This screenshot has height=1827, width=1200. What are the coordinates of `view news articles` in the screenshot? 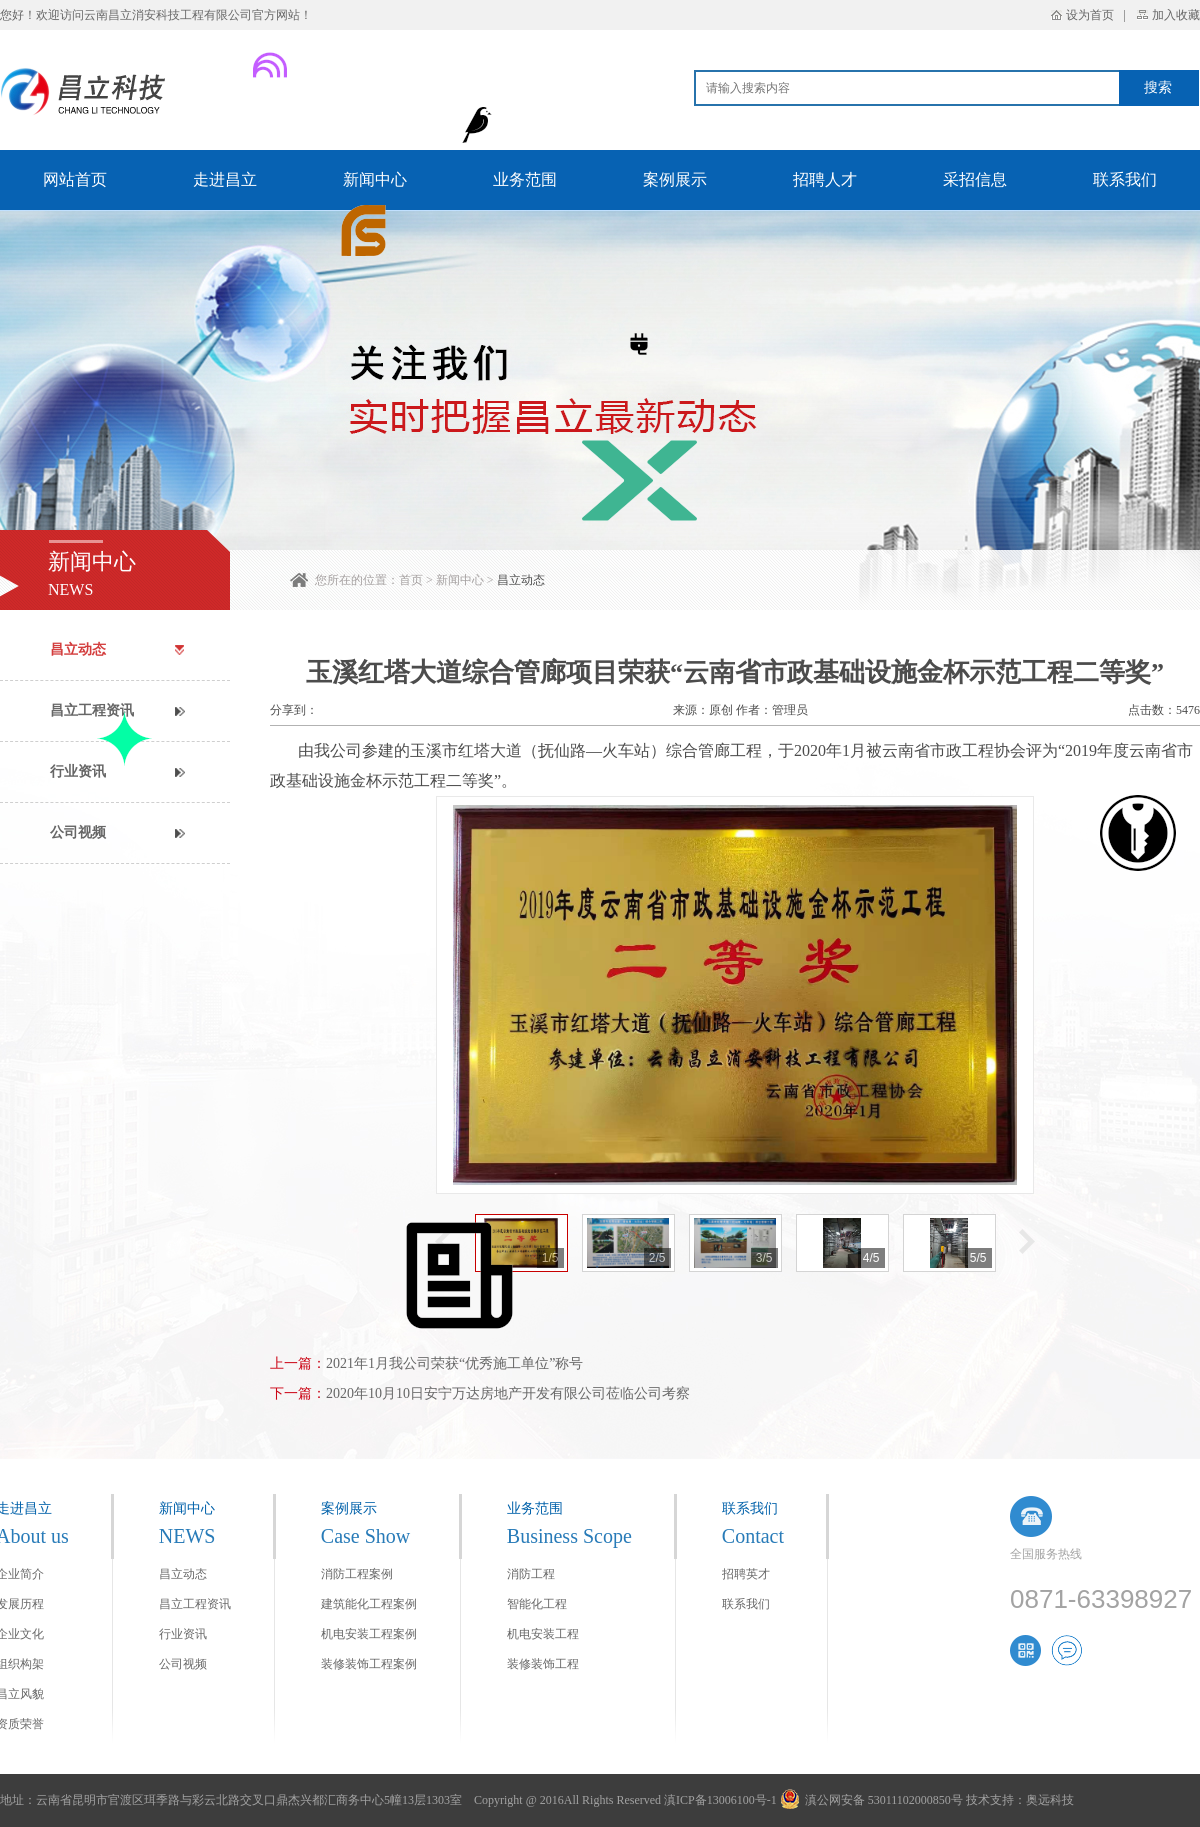 It's located at (459, 1275).